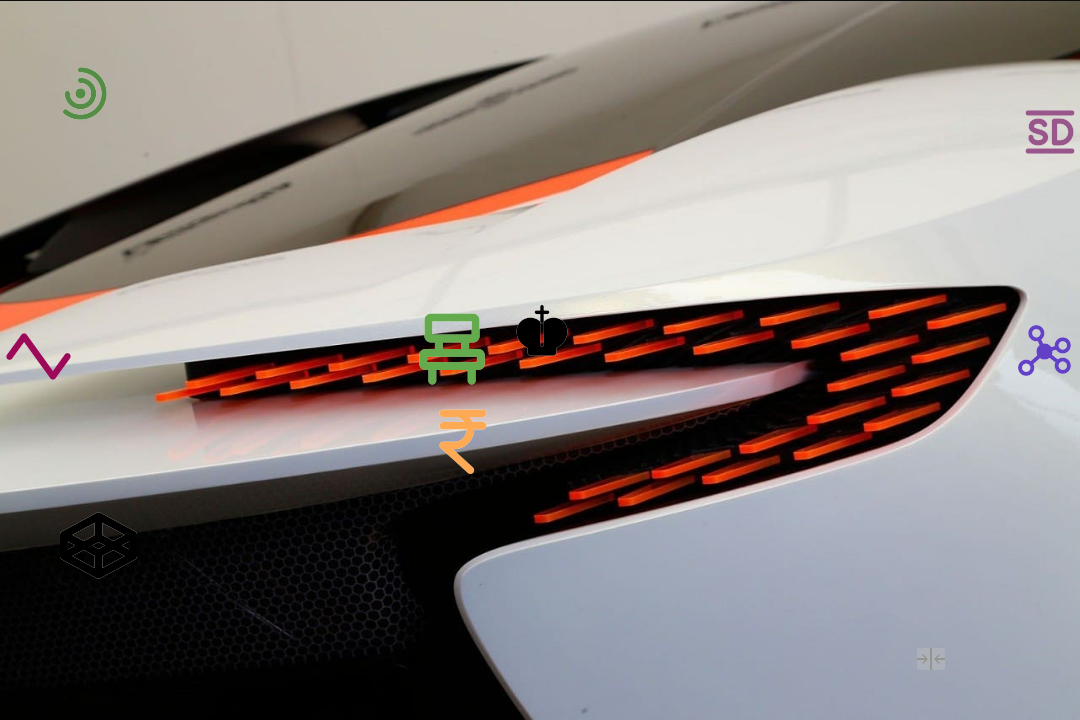 The width and height of the screenshot is (1080, 720). What do you see at coordinates (1050, 132) in the screenshot?
I see `indicates standard definition video quality` at bounding box center [1050, 132].